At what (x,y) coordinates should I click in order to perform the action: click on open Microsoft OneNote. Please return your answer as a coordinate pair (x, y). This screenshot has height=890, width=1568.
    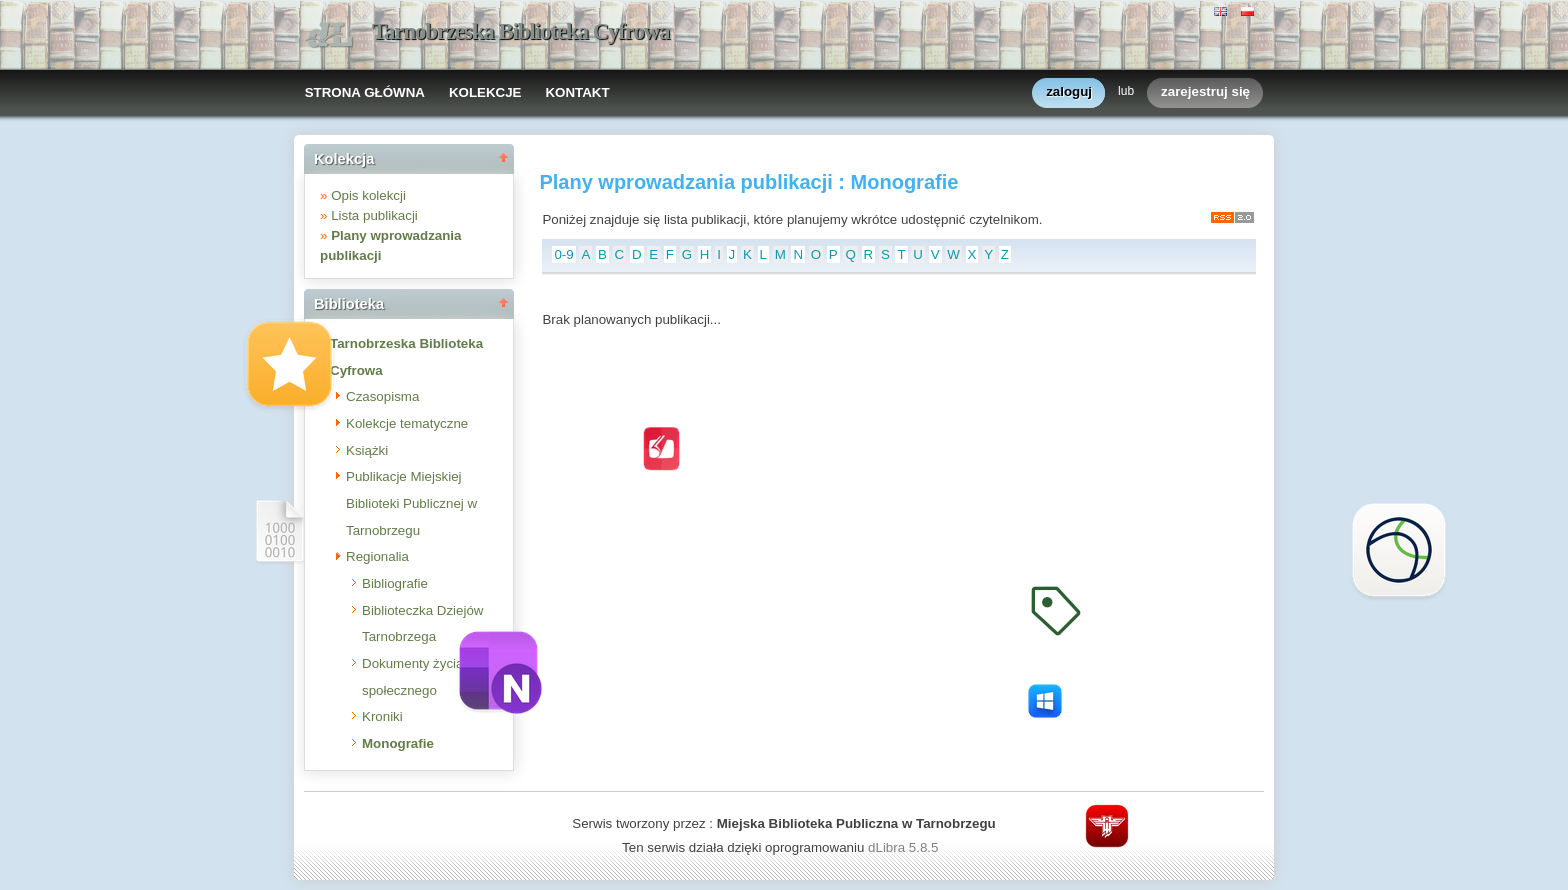
    Looking at the image, I should click on (498, 670).